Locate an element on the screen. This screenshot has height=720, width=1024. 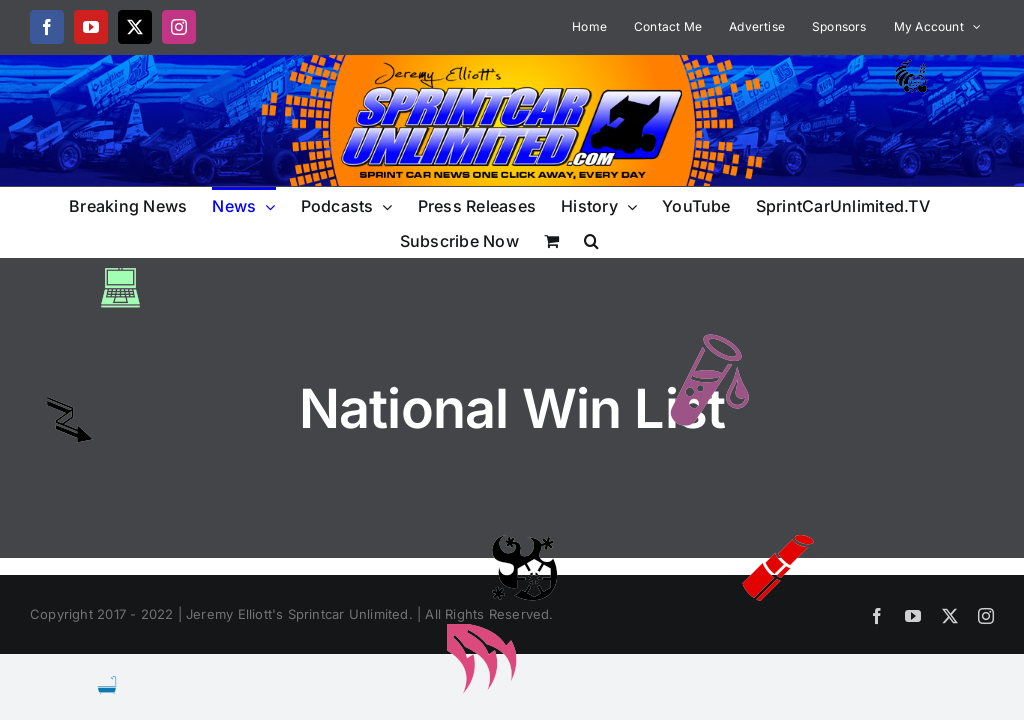
access desktop or laptop version of the site is located at coordinates (120, 287).